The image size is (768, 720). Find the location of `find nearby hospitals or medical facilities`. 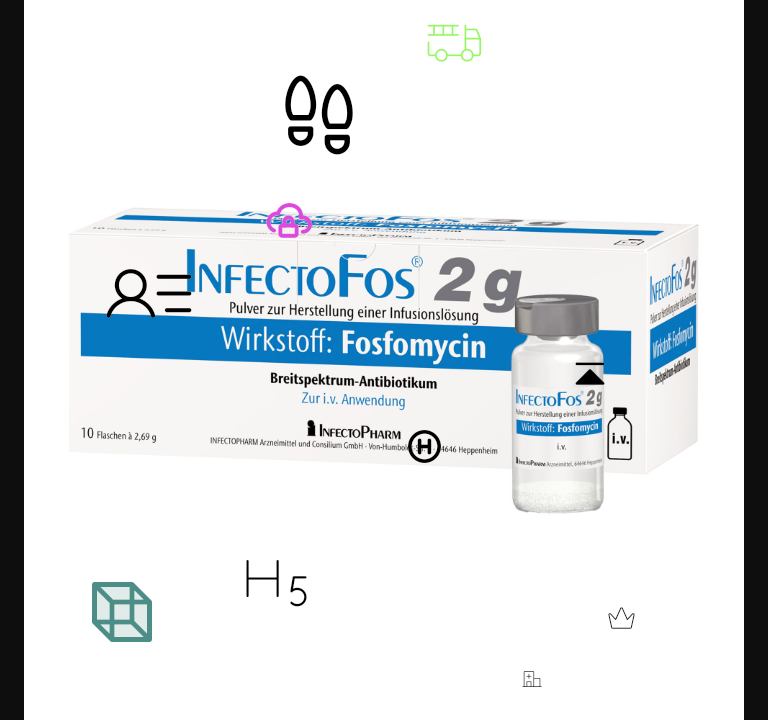

find nearby hospitals or medical facilities is located at coordinates (531, 679).